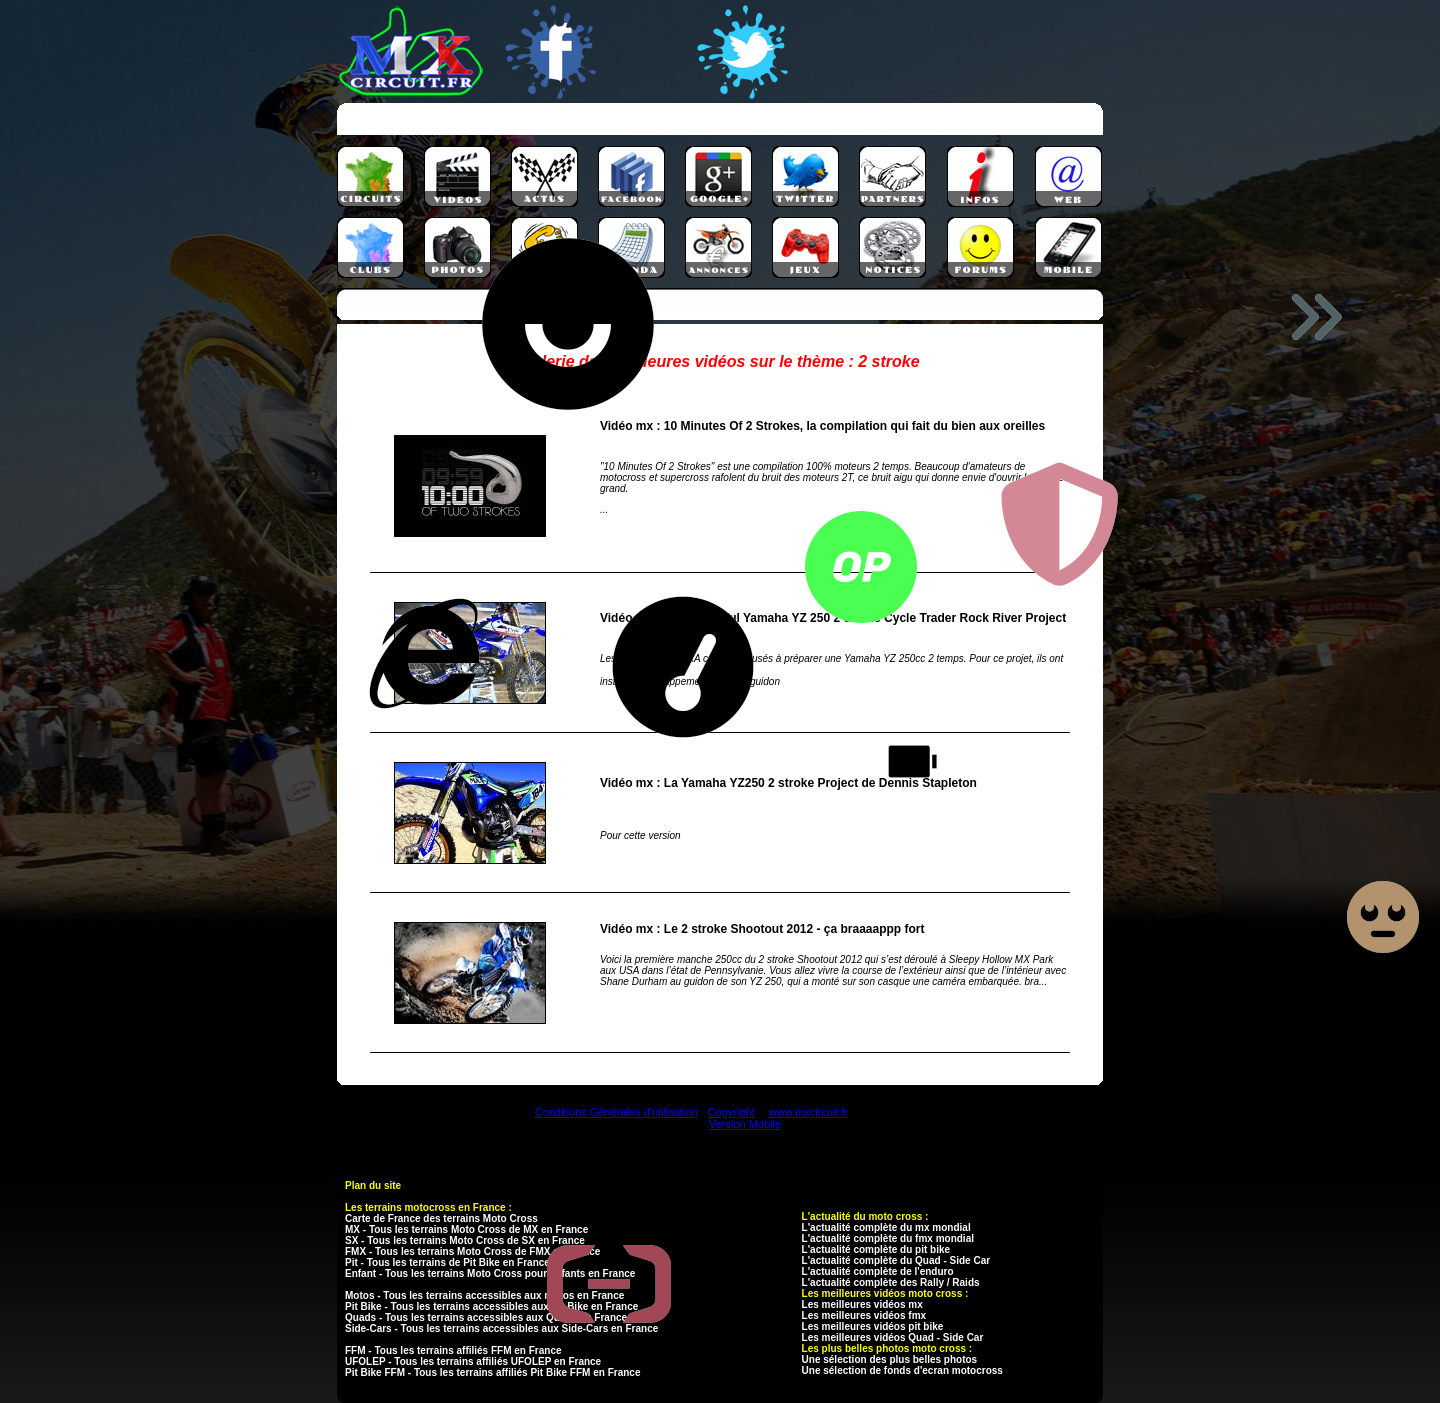 The image size is (1440, 1403). I want to click on view your profile, so click(568, 324).